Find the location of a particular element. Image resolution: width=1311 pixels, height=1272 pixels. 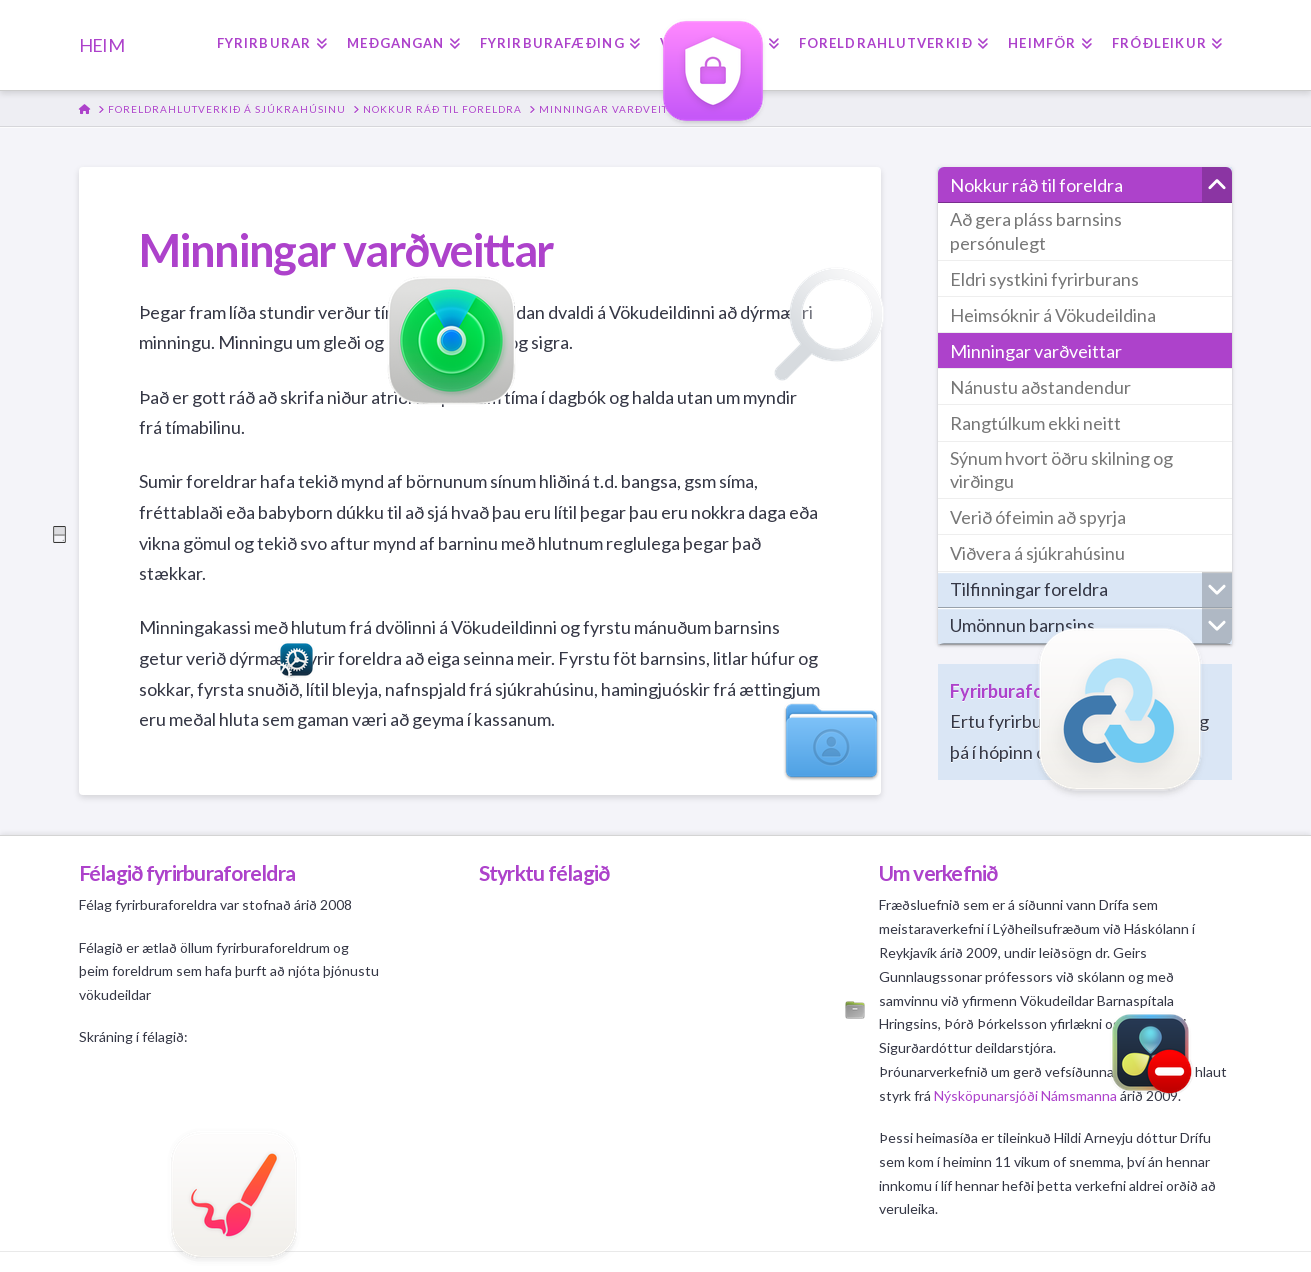

open ente auth two-factor authentication app is located at coordinates (713, 71).